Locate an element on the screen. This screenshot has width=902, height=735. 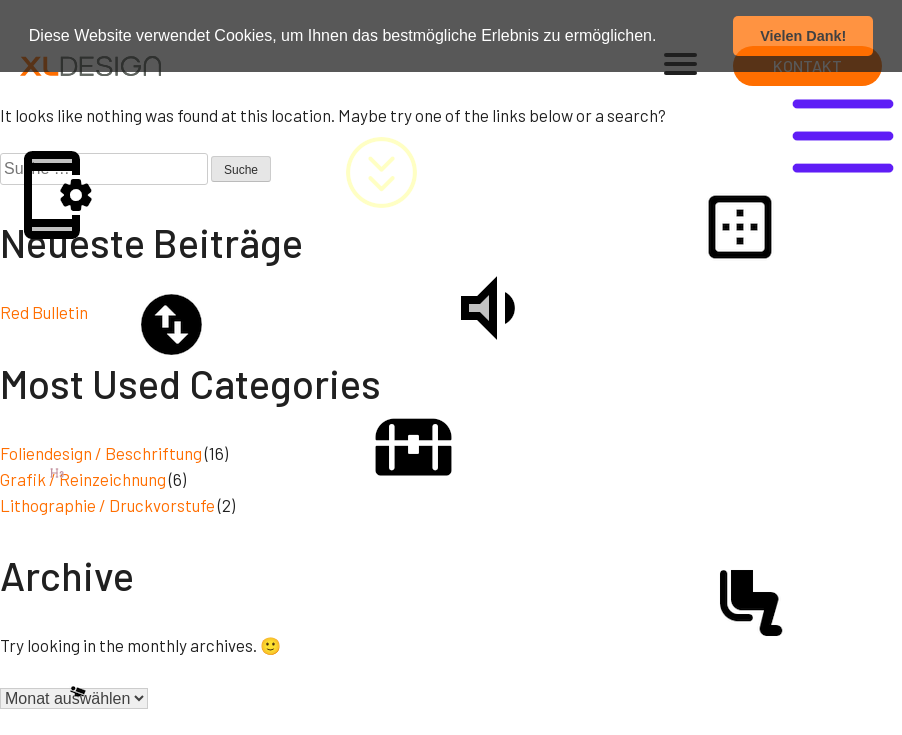
access your rewards or collectibles is located at coordinates (413, 448).